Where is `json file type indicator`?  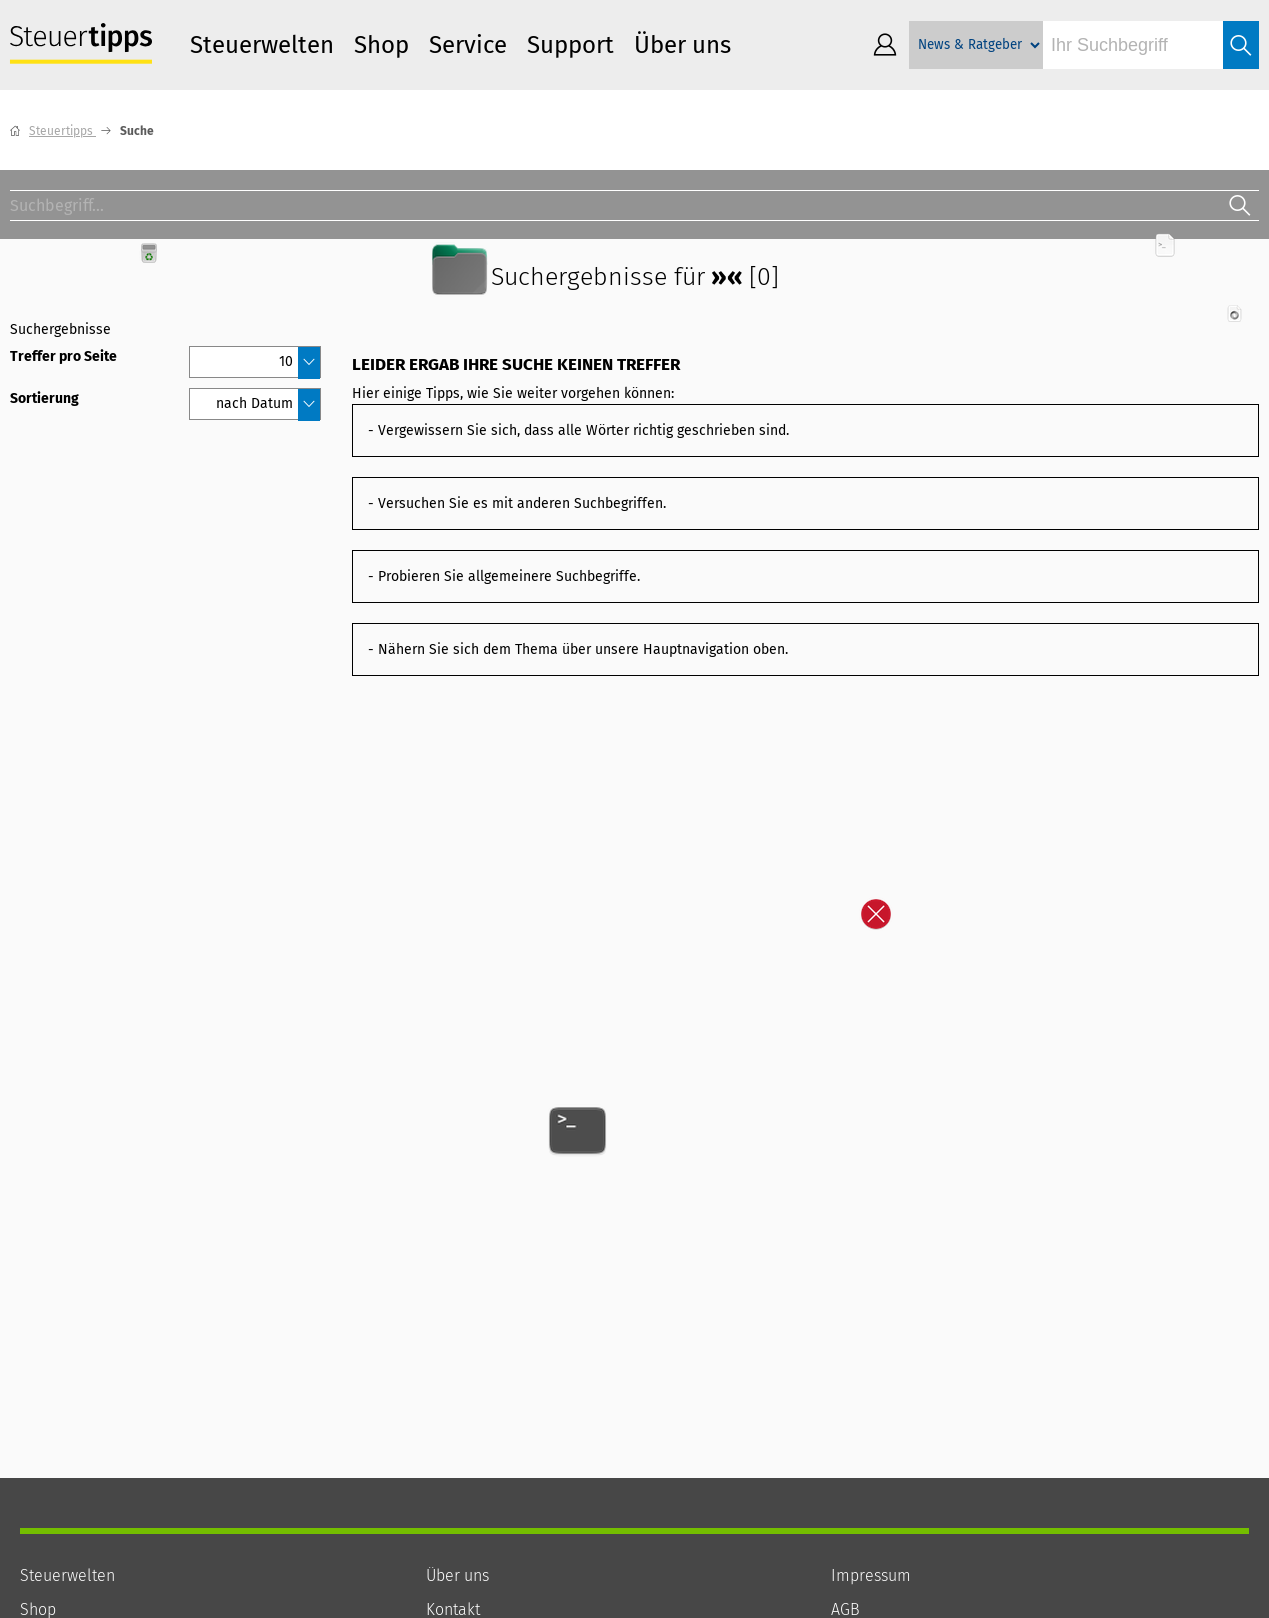 json file type indicator is located at coordinates (1234, 313).